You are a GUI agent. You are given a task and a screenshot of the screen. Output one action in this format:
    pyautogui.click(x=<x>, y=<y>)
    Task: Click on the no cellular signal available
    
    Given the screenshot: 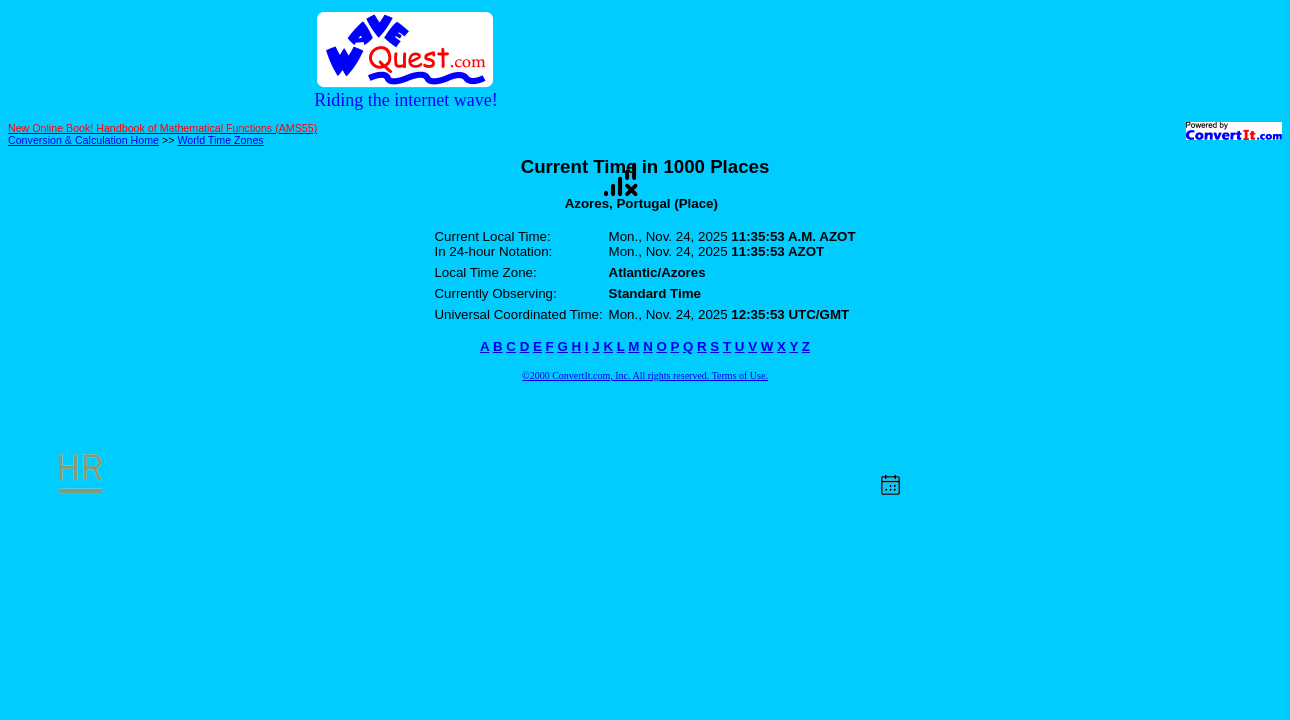 What is the action you would take?
    pyautogui.click(x=621, y=181)
    